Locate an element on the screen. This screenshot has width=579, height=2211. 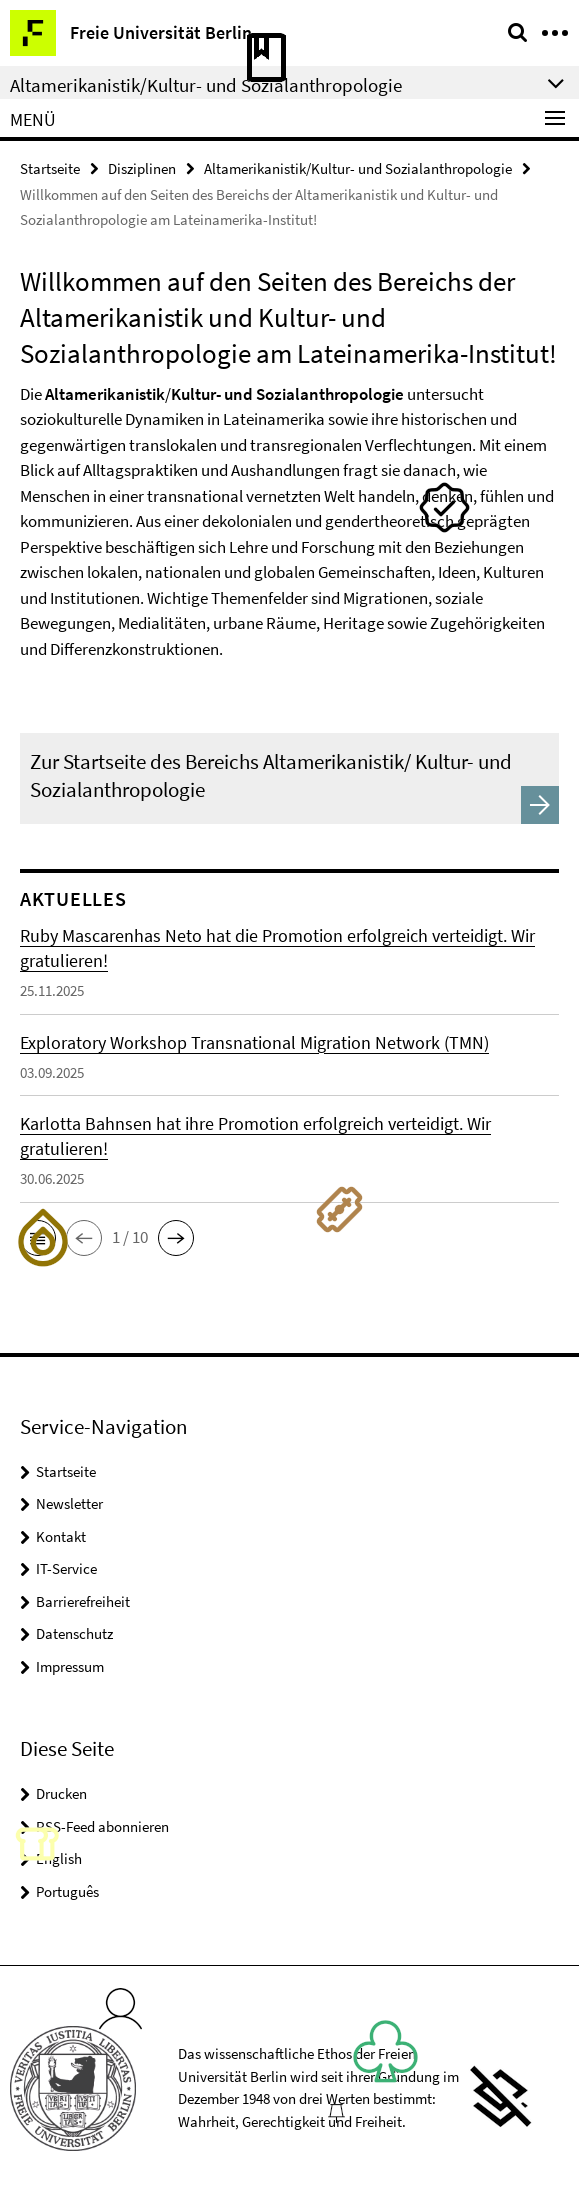
indicates clubs suit in a card game is located at coordinates (385, 2052).